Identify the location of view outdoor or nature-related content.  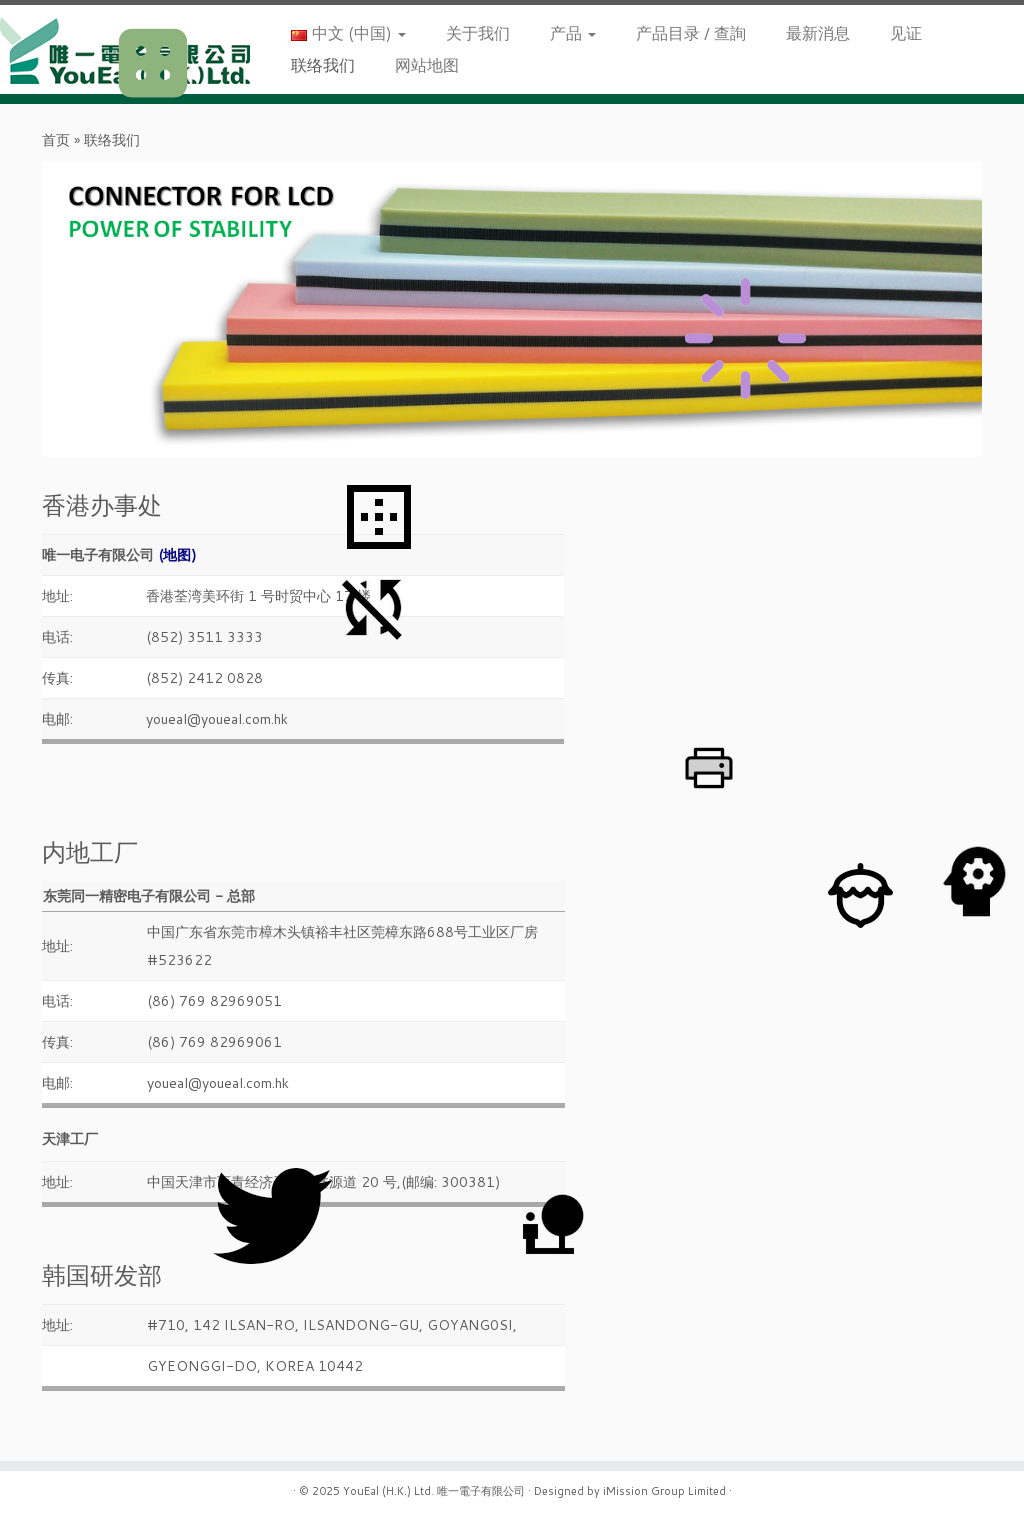
(553, 1224).